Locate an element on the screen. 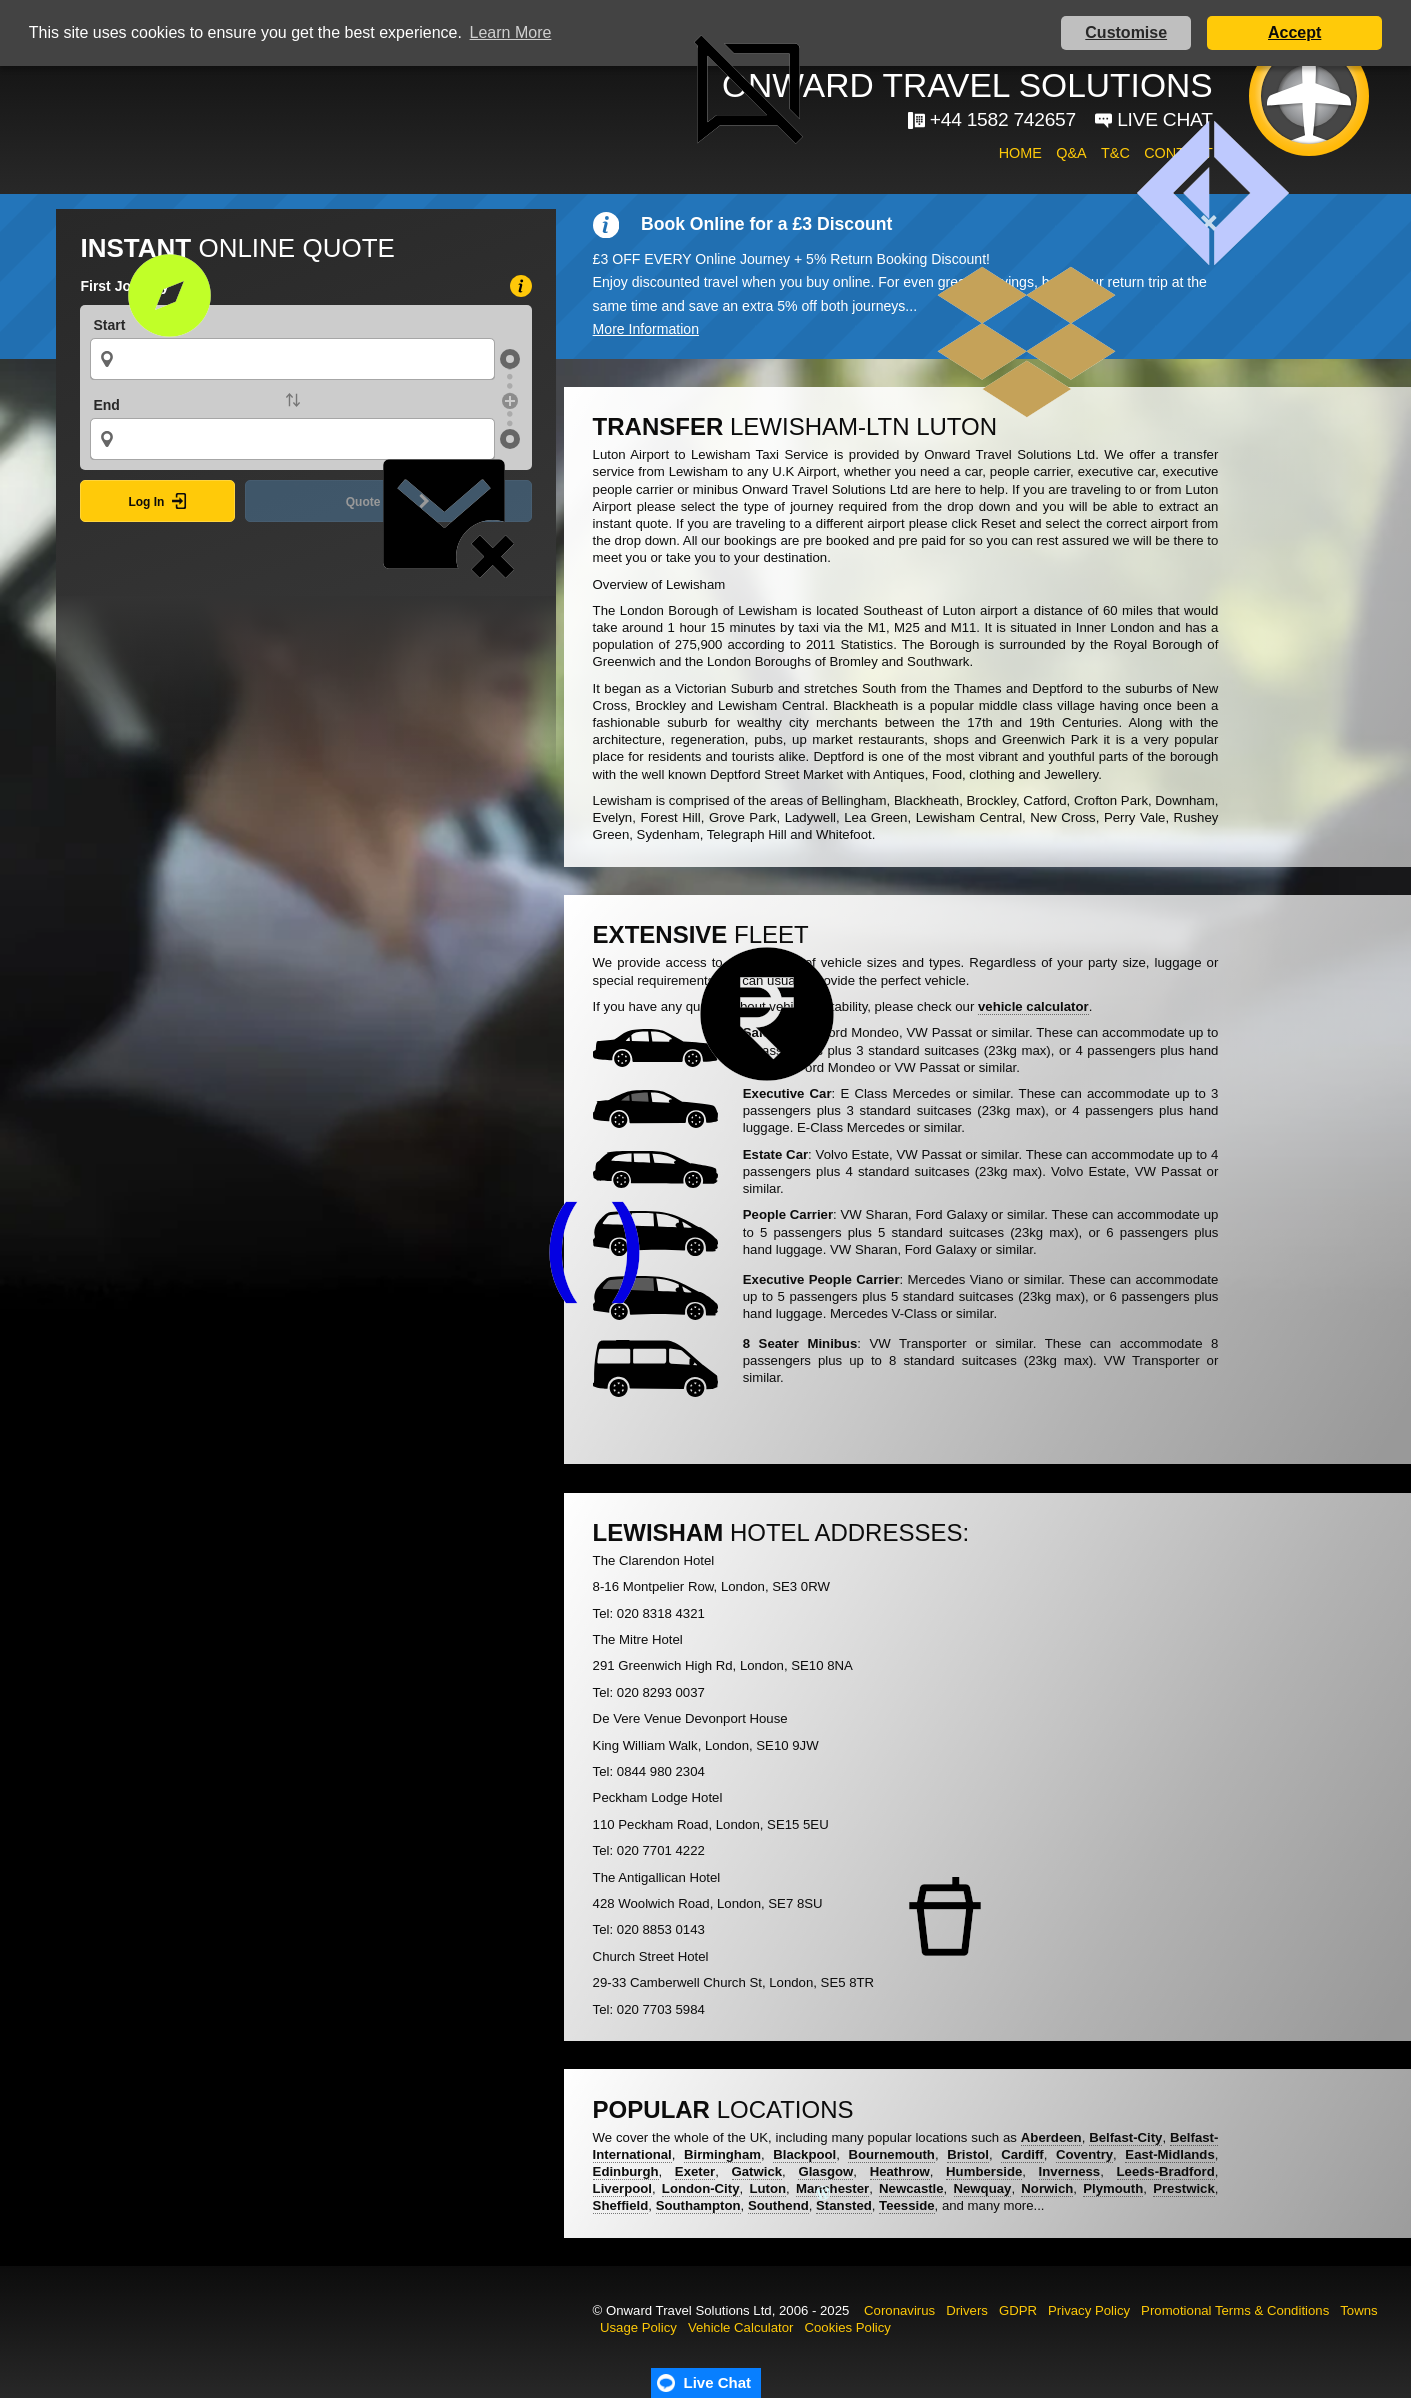 The height and width of the screenshot is (2398, 1411). open Dropbox cloud storage is located at coordinates (1026, 334).